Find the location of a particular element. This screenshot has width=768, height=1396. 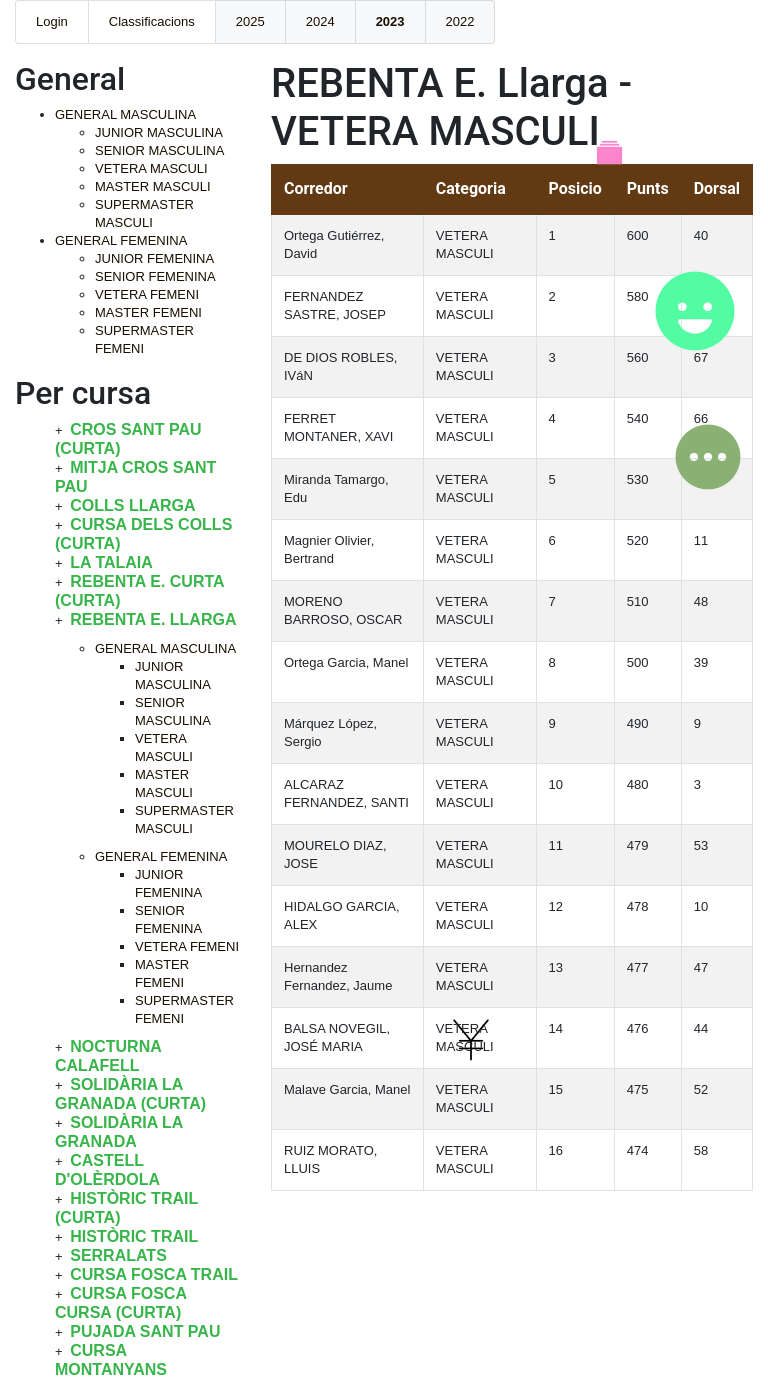

access more options or actions is located at coordinates (708, 457).